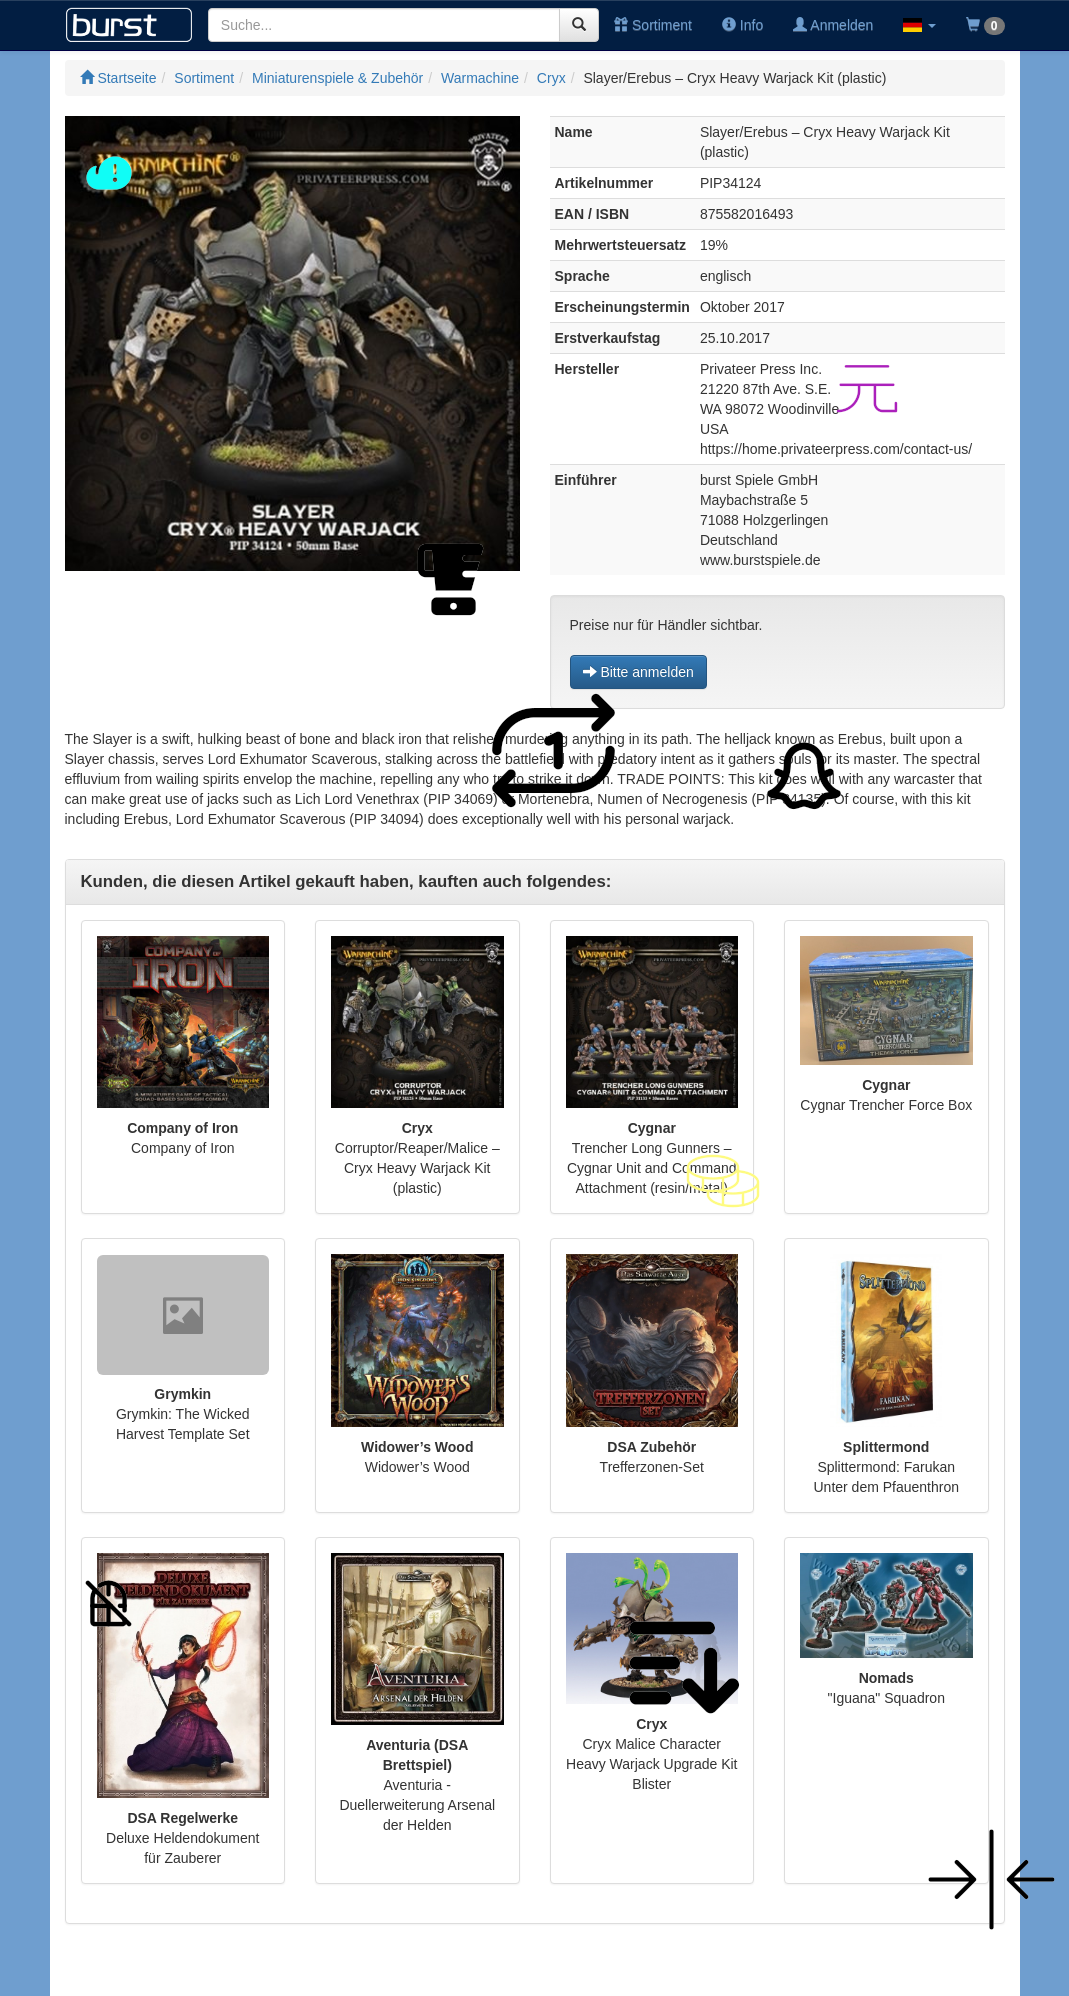 This screenshot has height=1996, width=1069. Describe the element at coordinates (109, 173) in the screenshot. I see `cloud storage warning or issue detected` at that location.